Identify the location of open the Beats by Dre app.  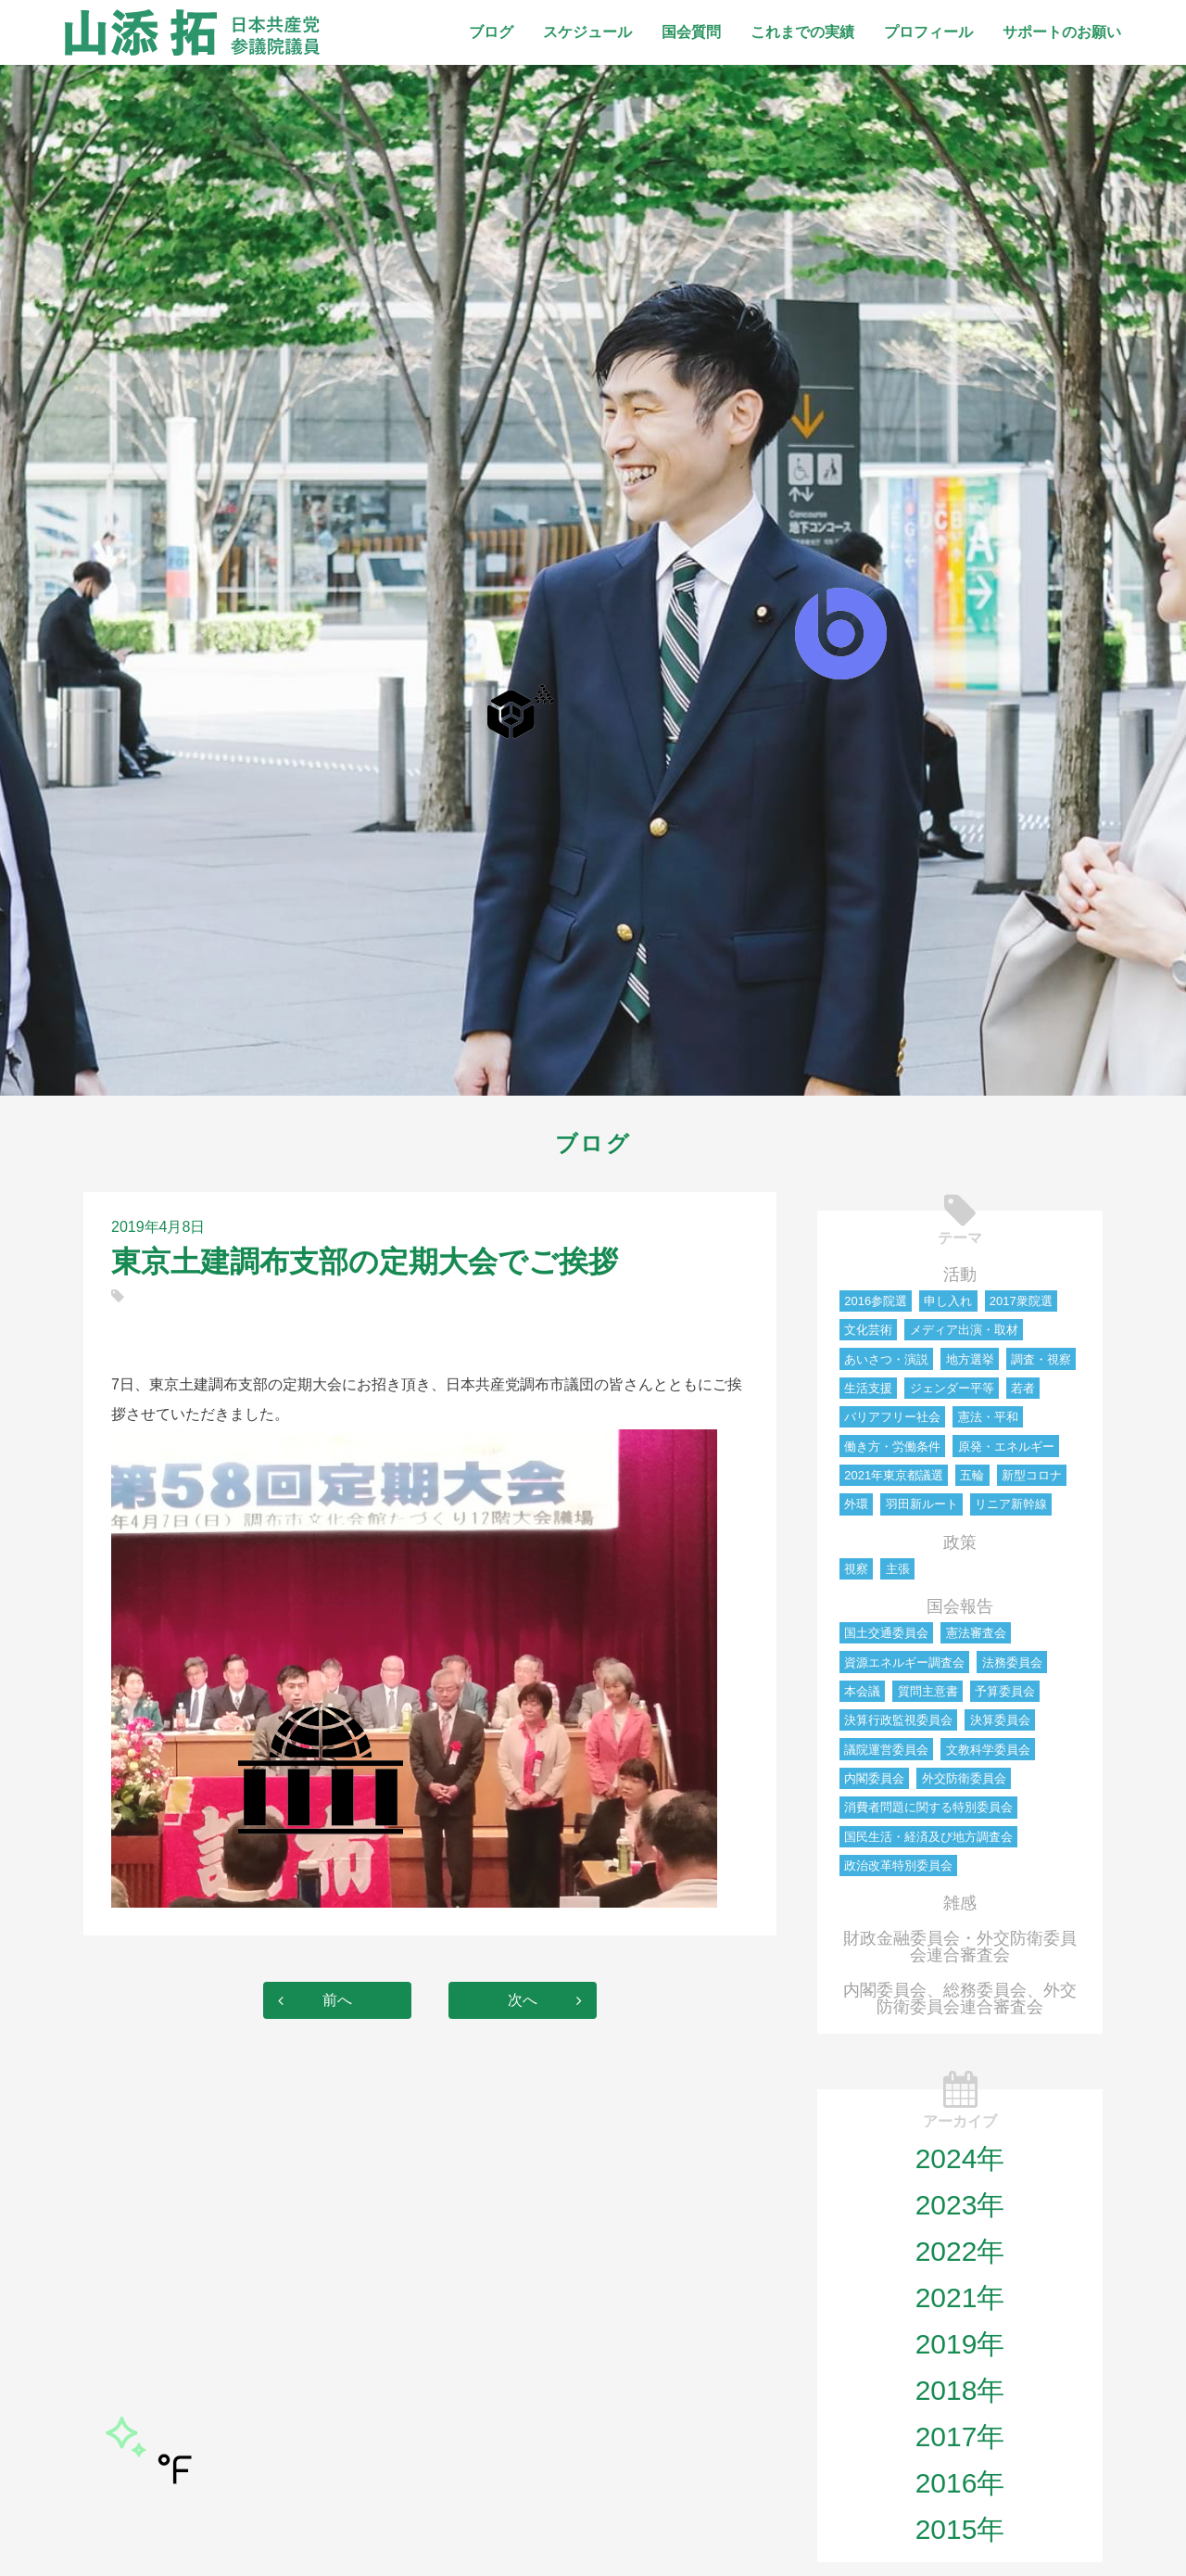
(840, 633).